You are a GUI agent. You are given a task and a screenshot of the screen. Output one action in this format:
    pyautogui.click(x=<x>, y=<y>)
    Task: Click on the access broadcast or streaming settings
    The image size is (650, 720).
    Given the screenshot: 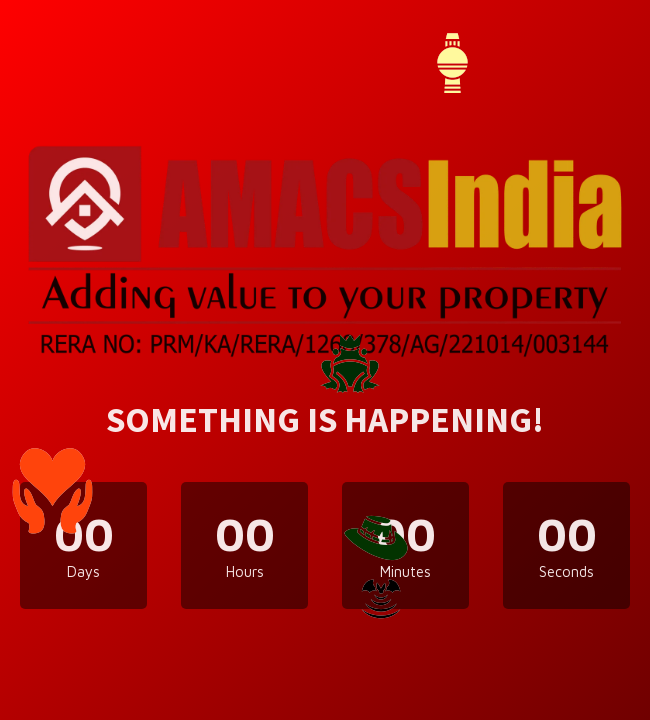 What is the action you would take?
    pyautogui.click(x=452, y=62)
    